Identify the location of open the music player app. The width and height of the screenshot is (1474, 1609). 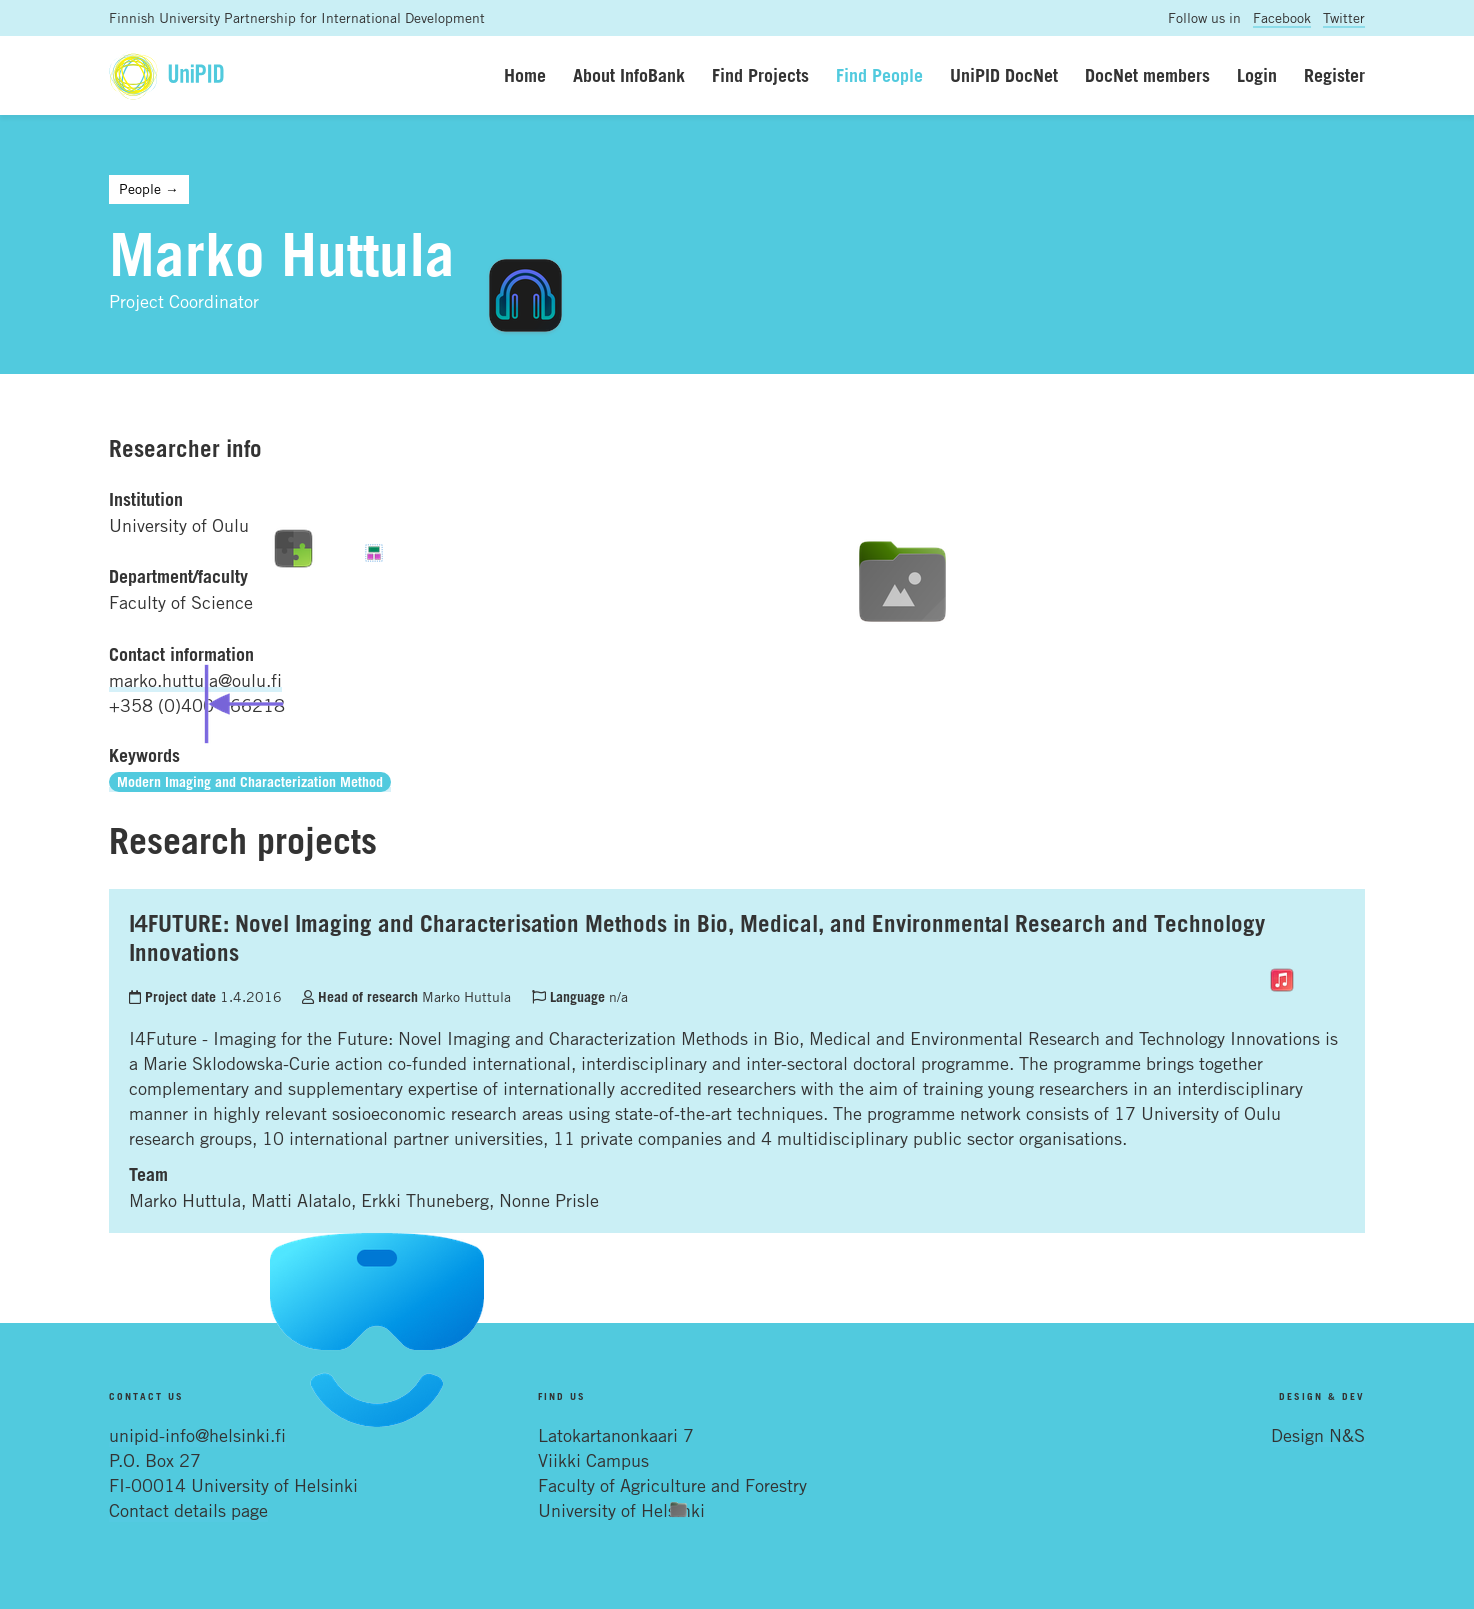
(1282, 980).